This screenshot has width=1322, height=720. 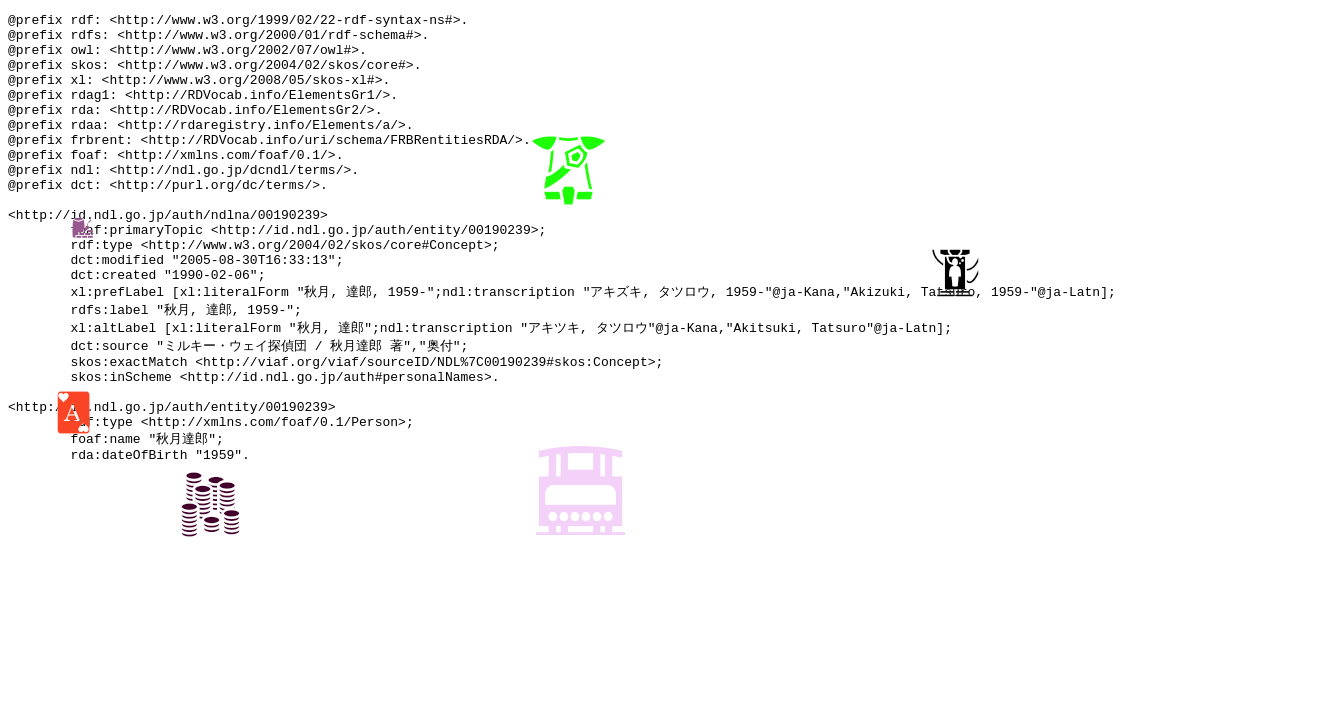 I want to click on enter cryogenic sleep or stasis mode, so click(x=955, y=273).